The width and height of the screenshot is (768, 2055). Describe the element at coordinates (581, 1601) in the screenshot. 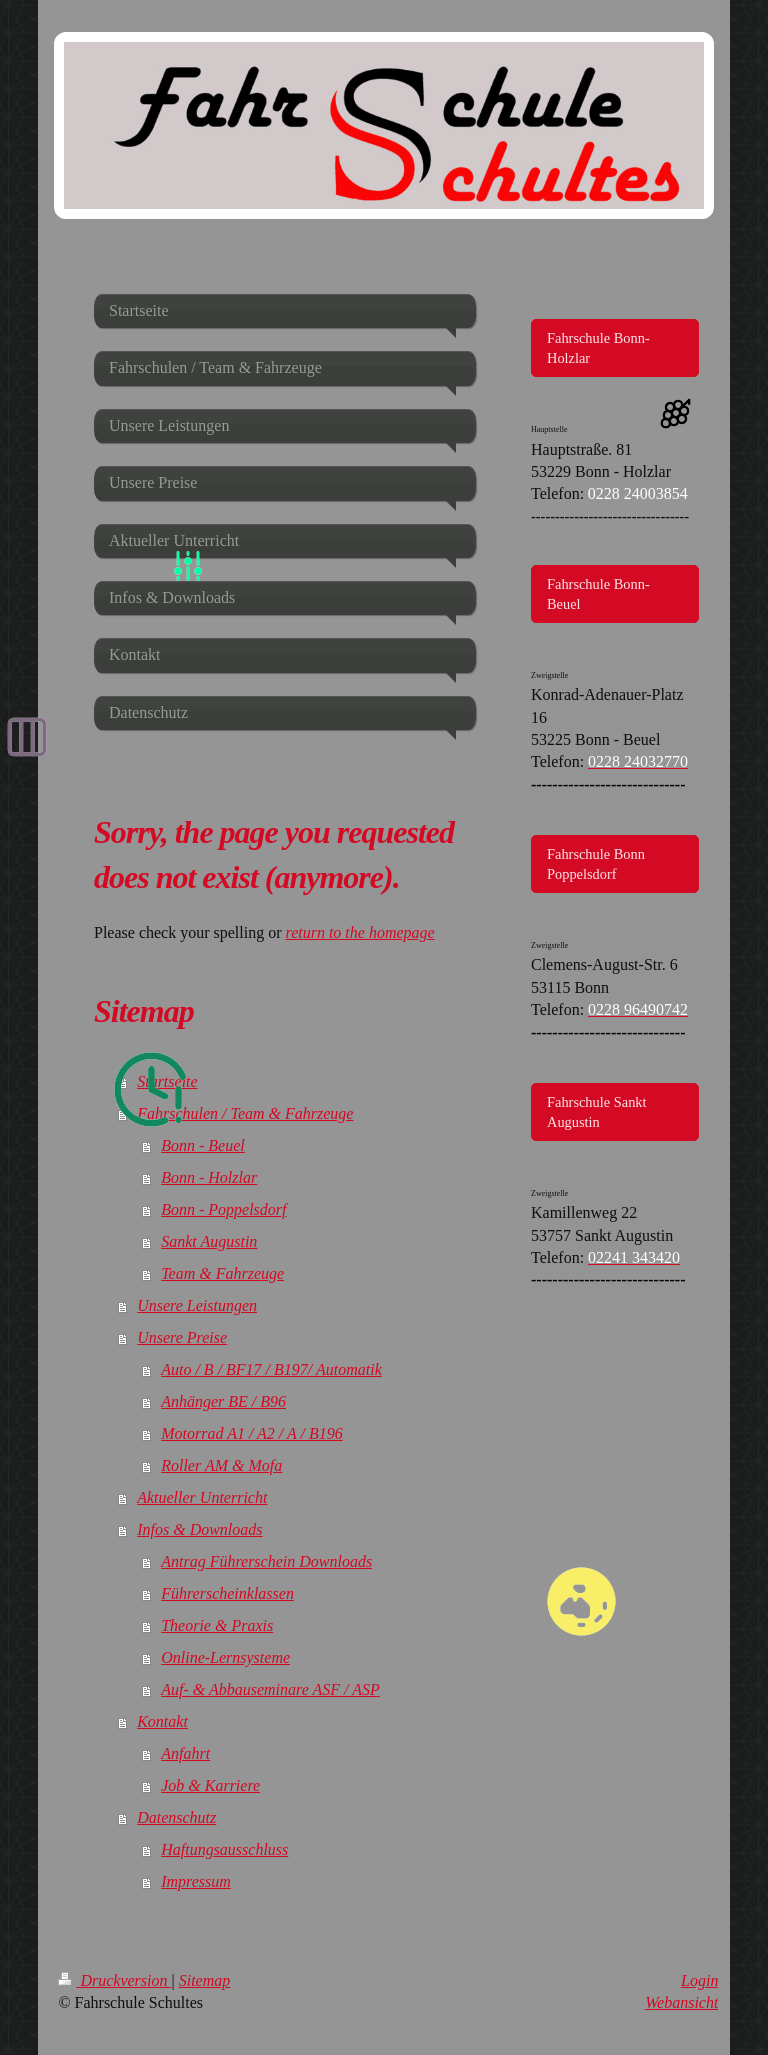

I see `select oceania or australia region` at that location.